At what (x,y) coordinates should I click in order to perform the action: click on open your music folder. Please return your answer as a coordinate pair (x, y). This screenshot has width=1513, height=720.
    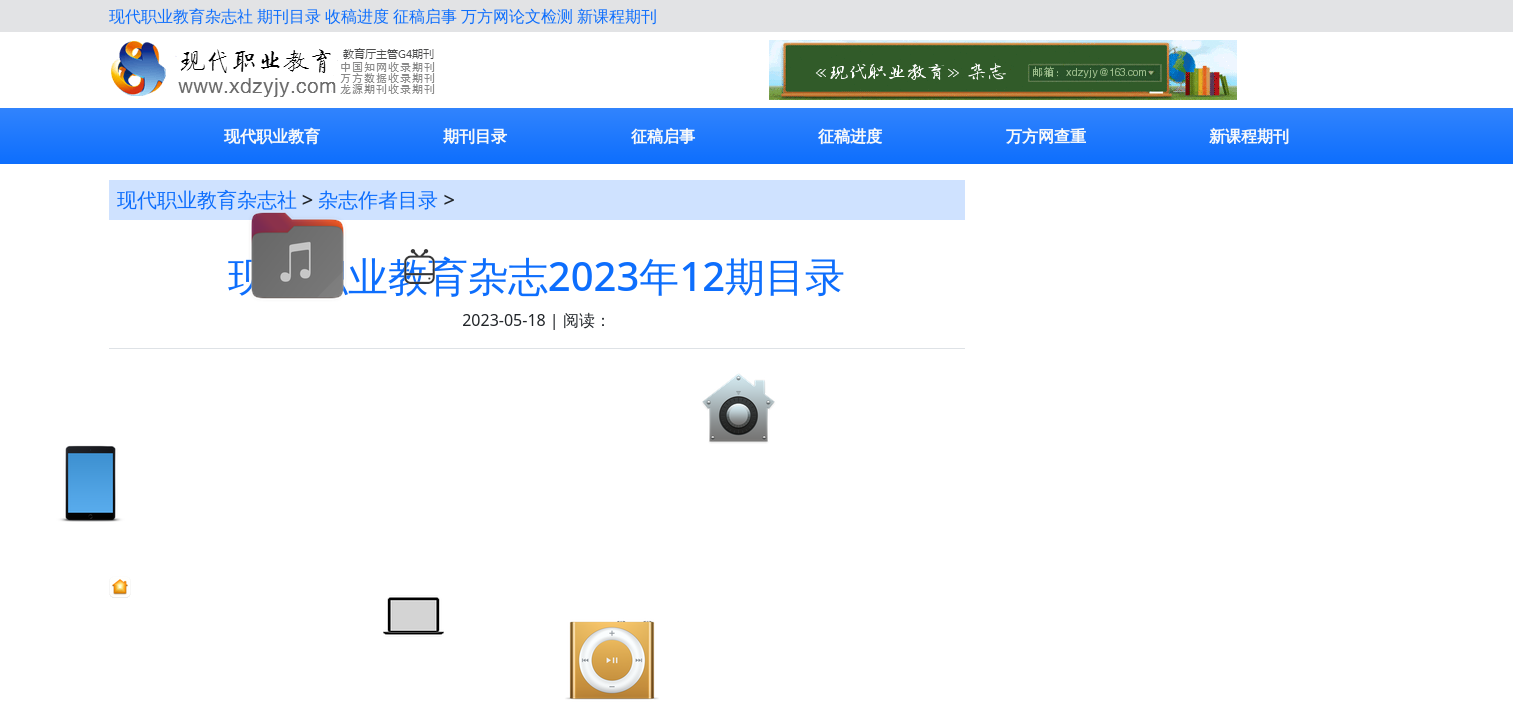
    Looking at the image, I should click on (297, 255).